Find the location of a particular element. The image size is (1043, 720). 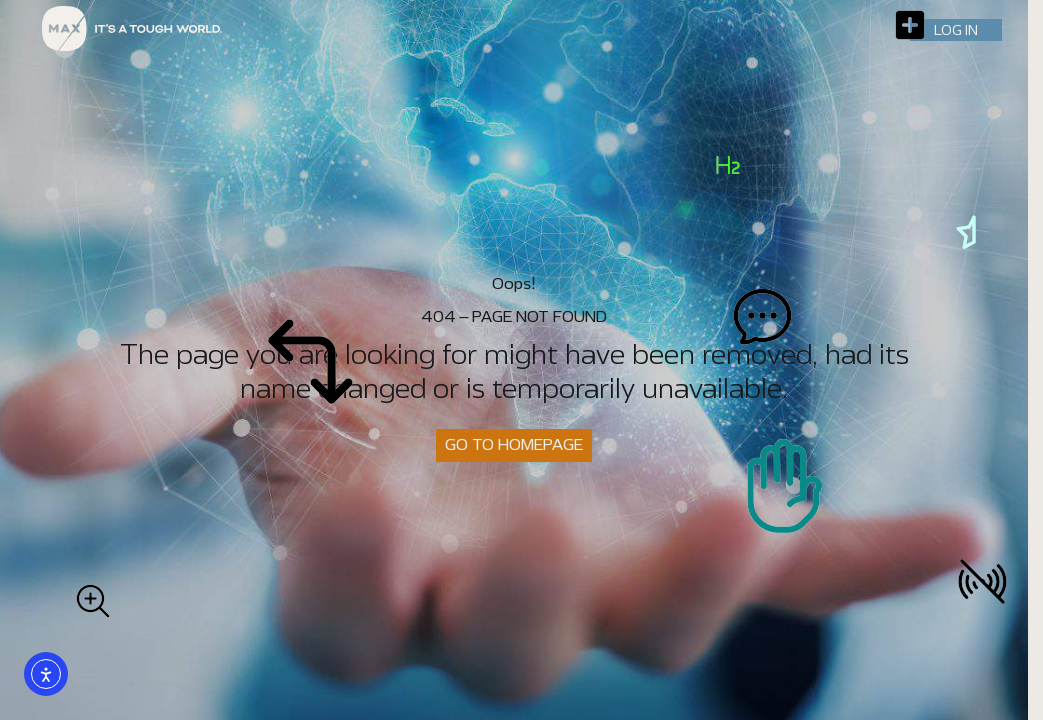

zoom in on content is located at coordinates (93, 601).